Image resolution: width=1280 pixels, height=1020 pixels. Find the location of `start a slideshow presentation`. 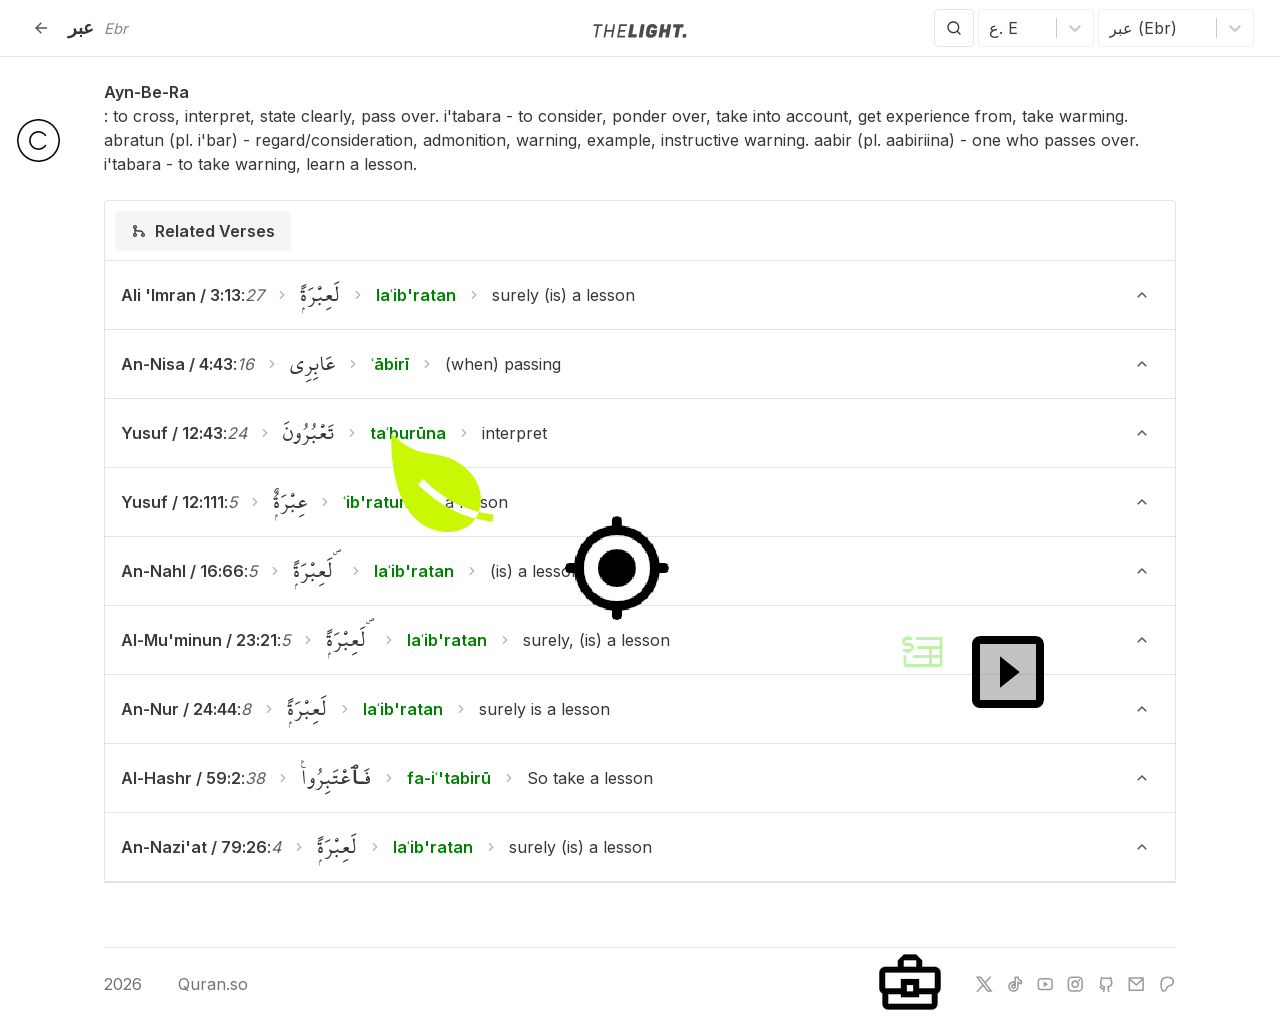

start a slideshow presentation is located at coordinates (1008, 672).